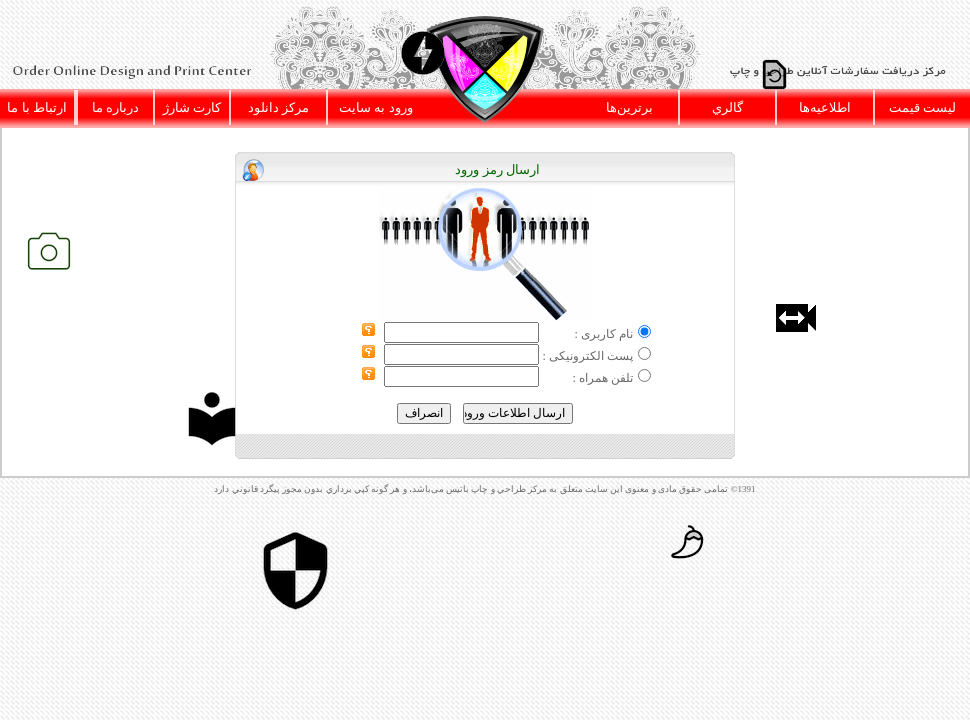  I want to click on access security settings, so click(295, 570).